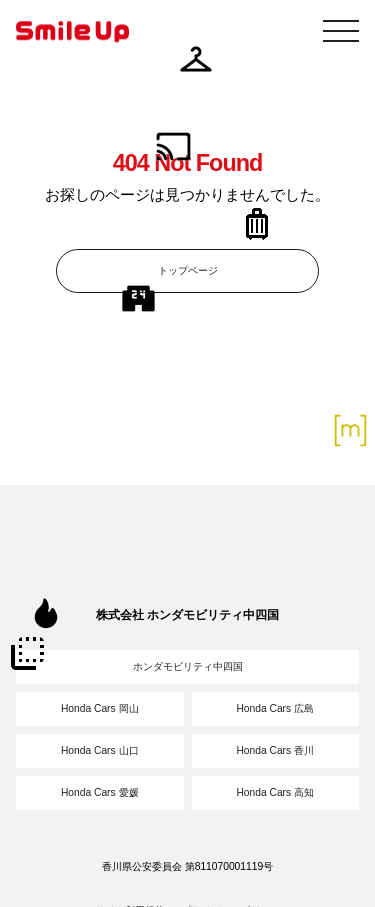 This screenshot has height=907, width=375. Describe the element at coordinates (173, 146) in the screenshot. I see `cast your screen to a nearby device` at that location.